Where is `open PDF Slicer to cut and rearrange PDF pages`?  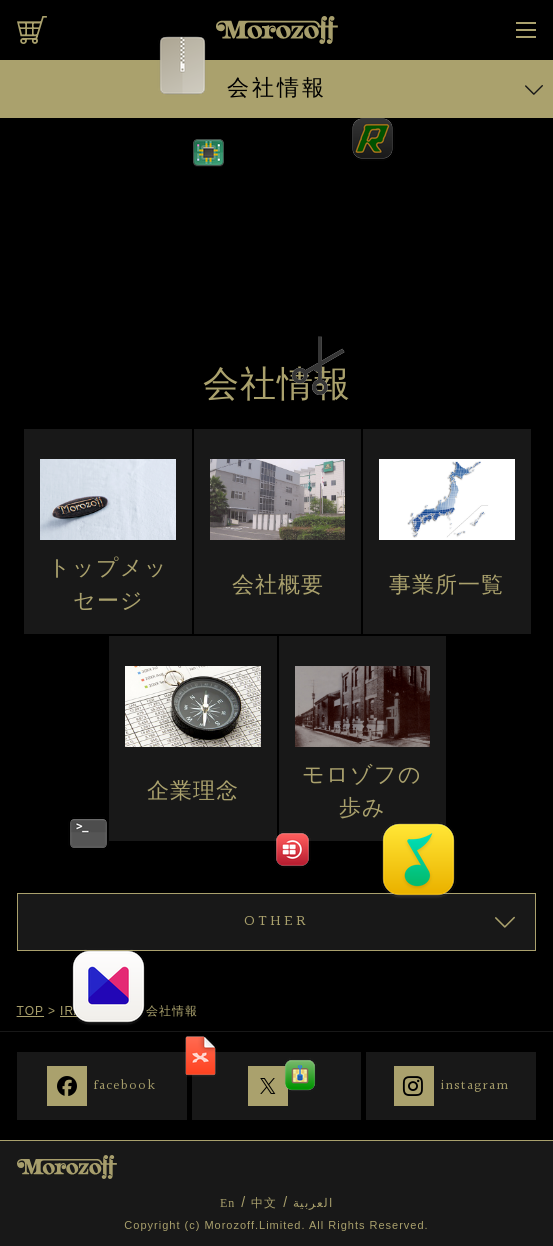
open PDF Slicer to cut and rearrange PDF pages is located at coordinates (318, 364).